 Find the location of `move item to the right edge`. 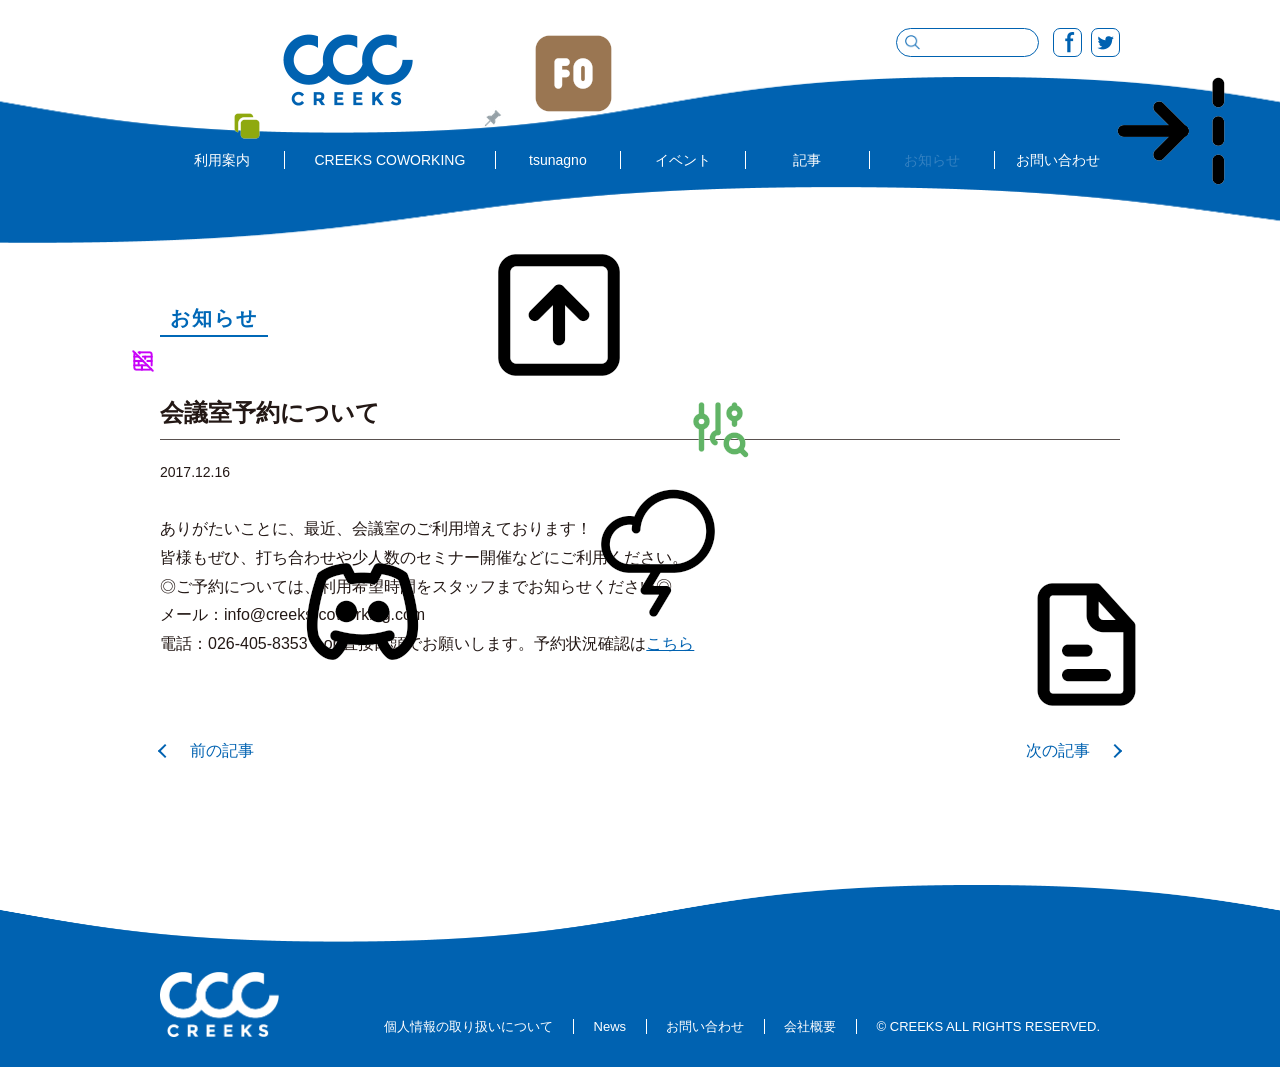

move item to the right edge is located at coordinates (1171, 131).